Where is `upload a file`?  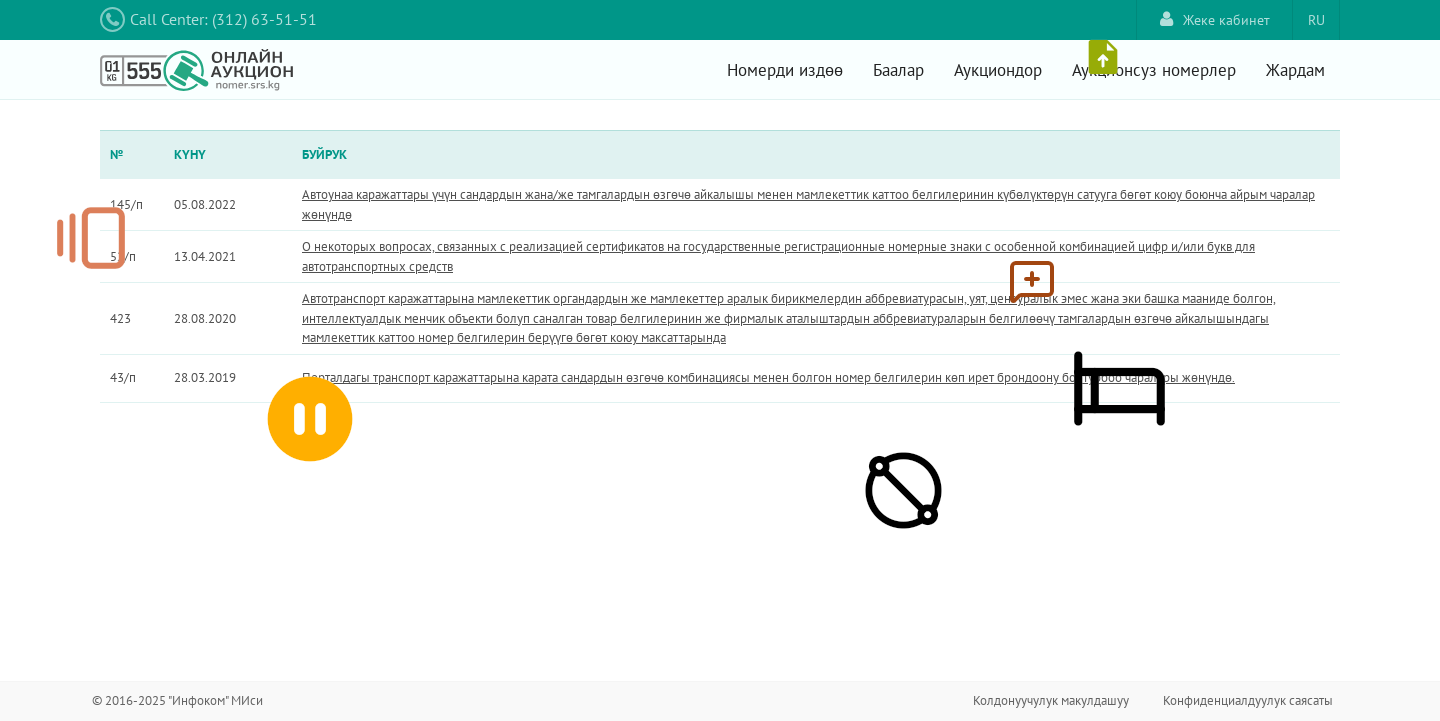
upload a file is located at coordinates (1103, 57).